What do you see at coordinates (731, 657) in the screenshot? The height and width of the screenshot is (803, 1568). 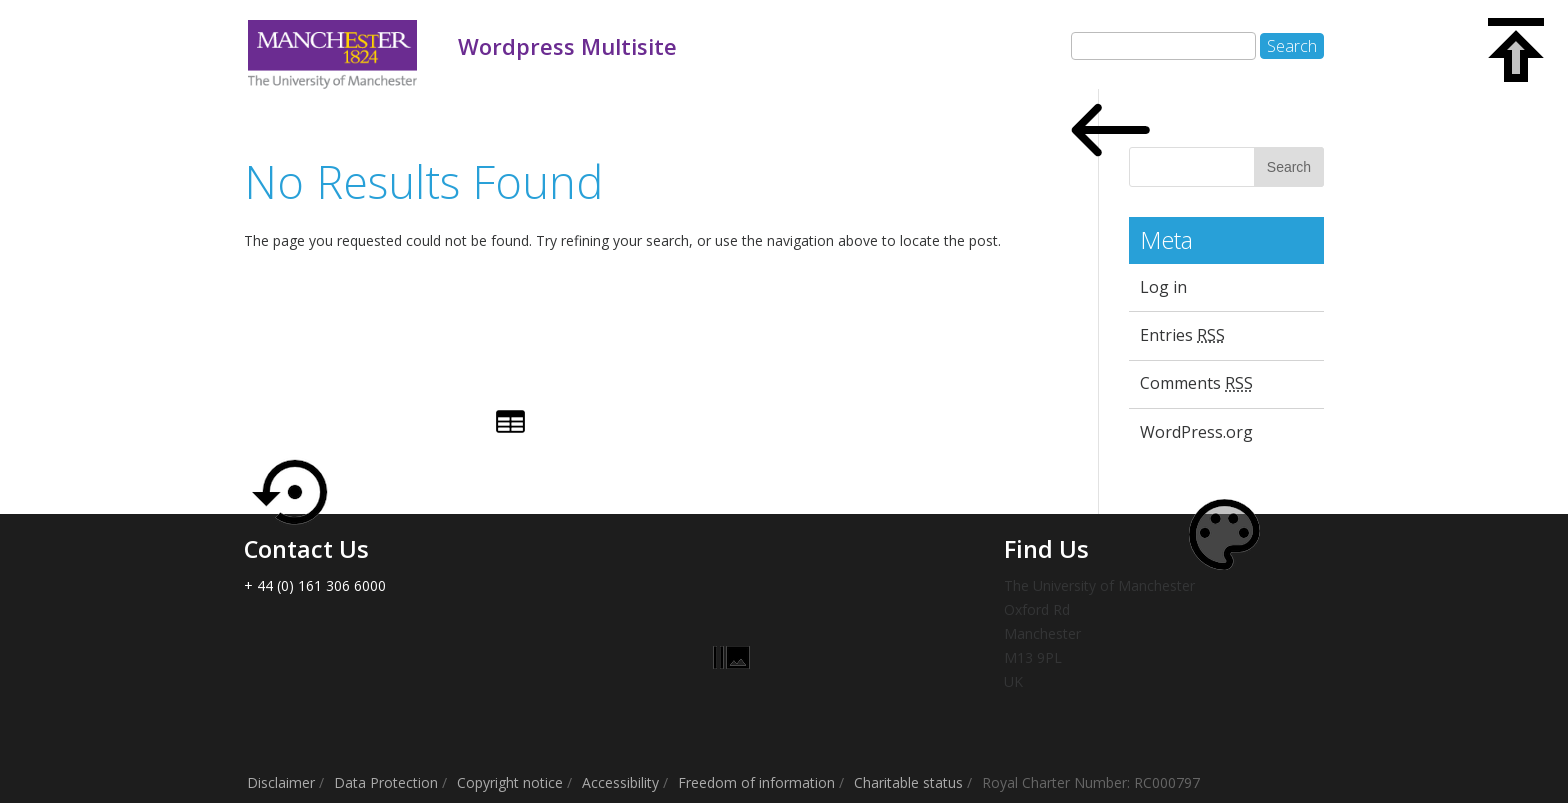 I see `enable burst mode for rapid photo capture` at bounding box center [731, 657].